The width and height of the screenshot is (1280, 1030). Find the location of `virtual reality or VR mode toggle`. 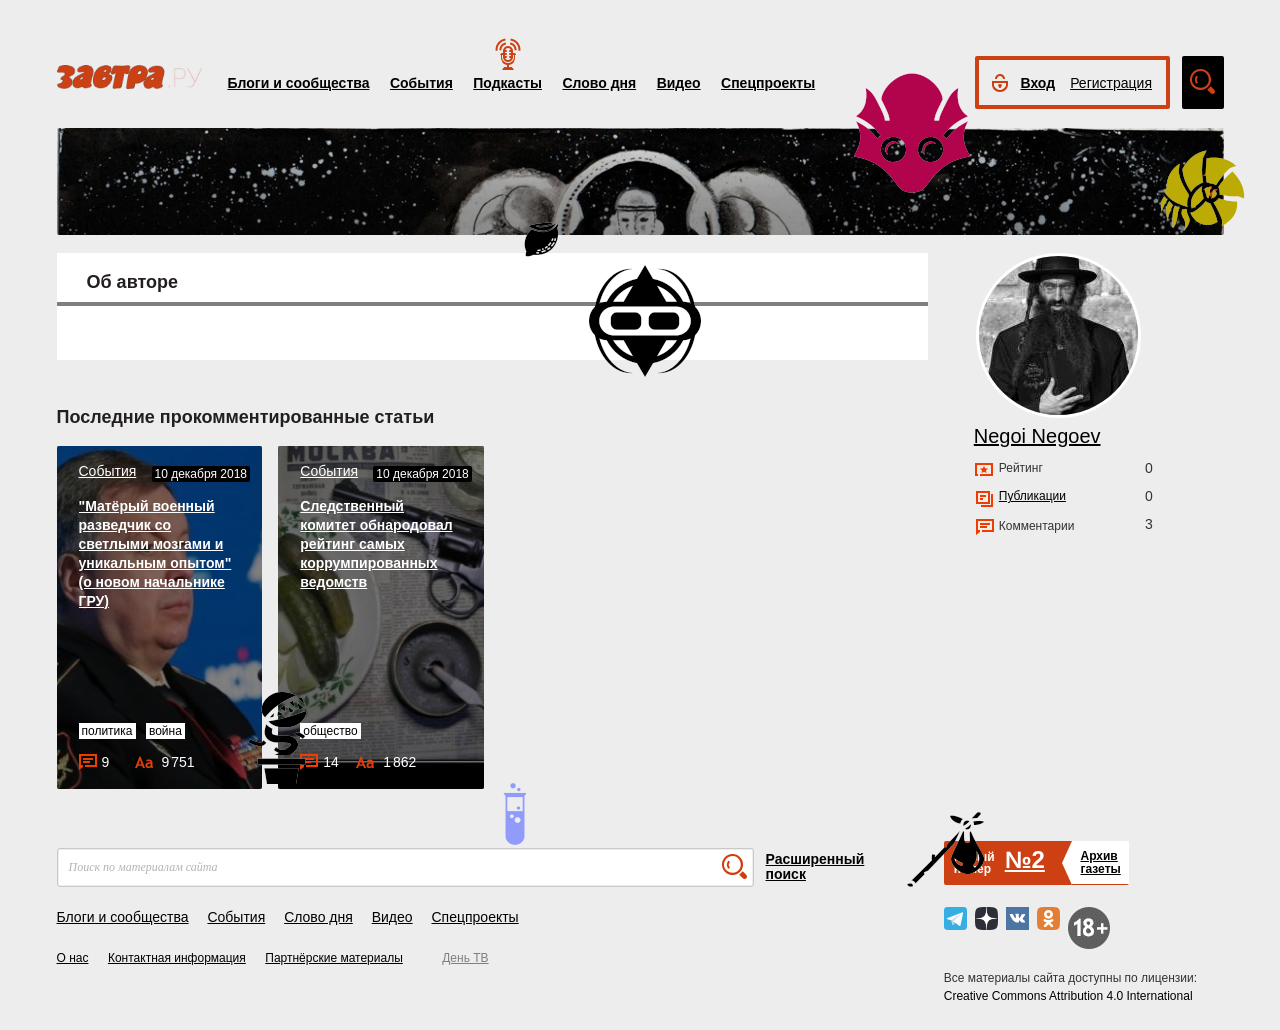

virtual reality or VR mode toggle is located at coordinates (645, 321).